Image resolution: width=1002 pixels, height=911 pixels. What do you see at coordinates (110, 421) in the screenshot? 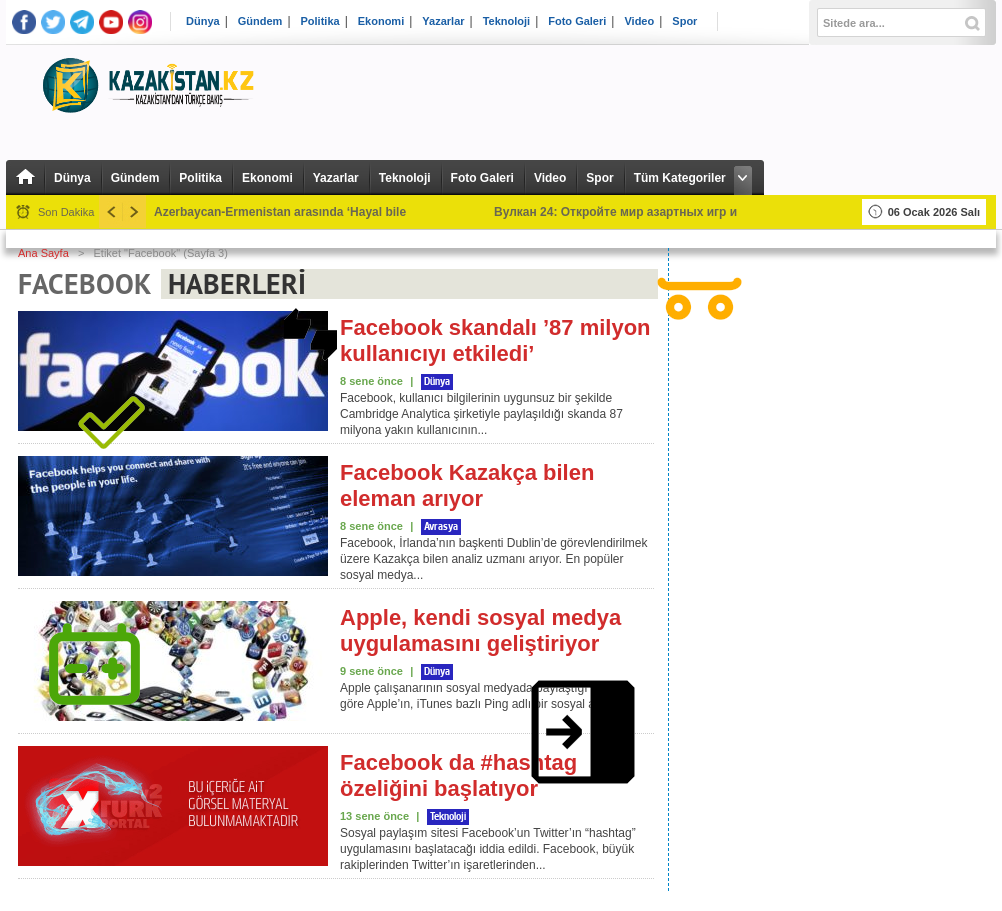
I see `confirm or submit an action` at bounding box center [110, 421].